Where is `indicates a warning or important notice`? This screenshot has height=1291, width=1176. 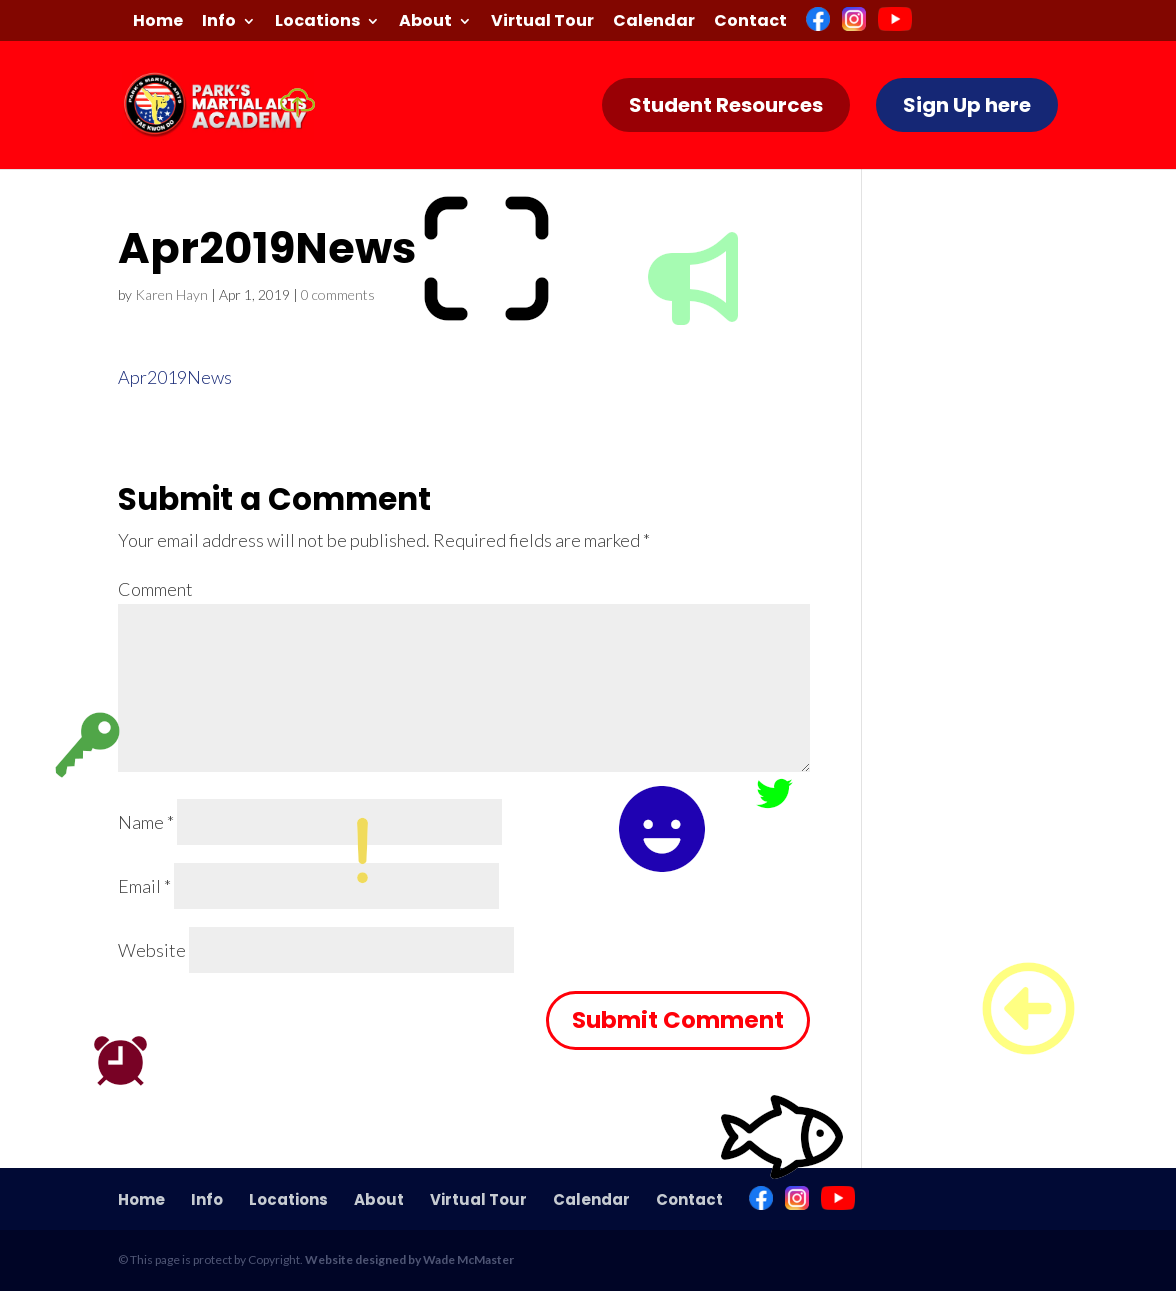
indicates a warning or important notice is located at coordinates (362, 850).